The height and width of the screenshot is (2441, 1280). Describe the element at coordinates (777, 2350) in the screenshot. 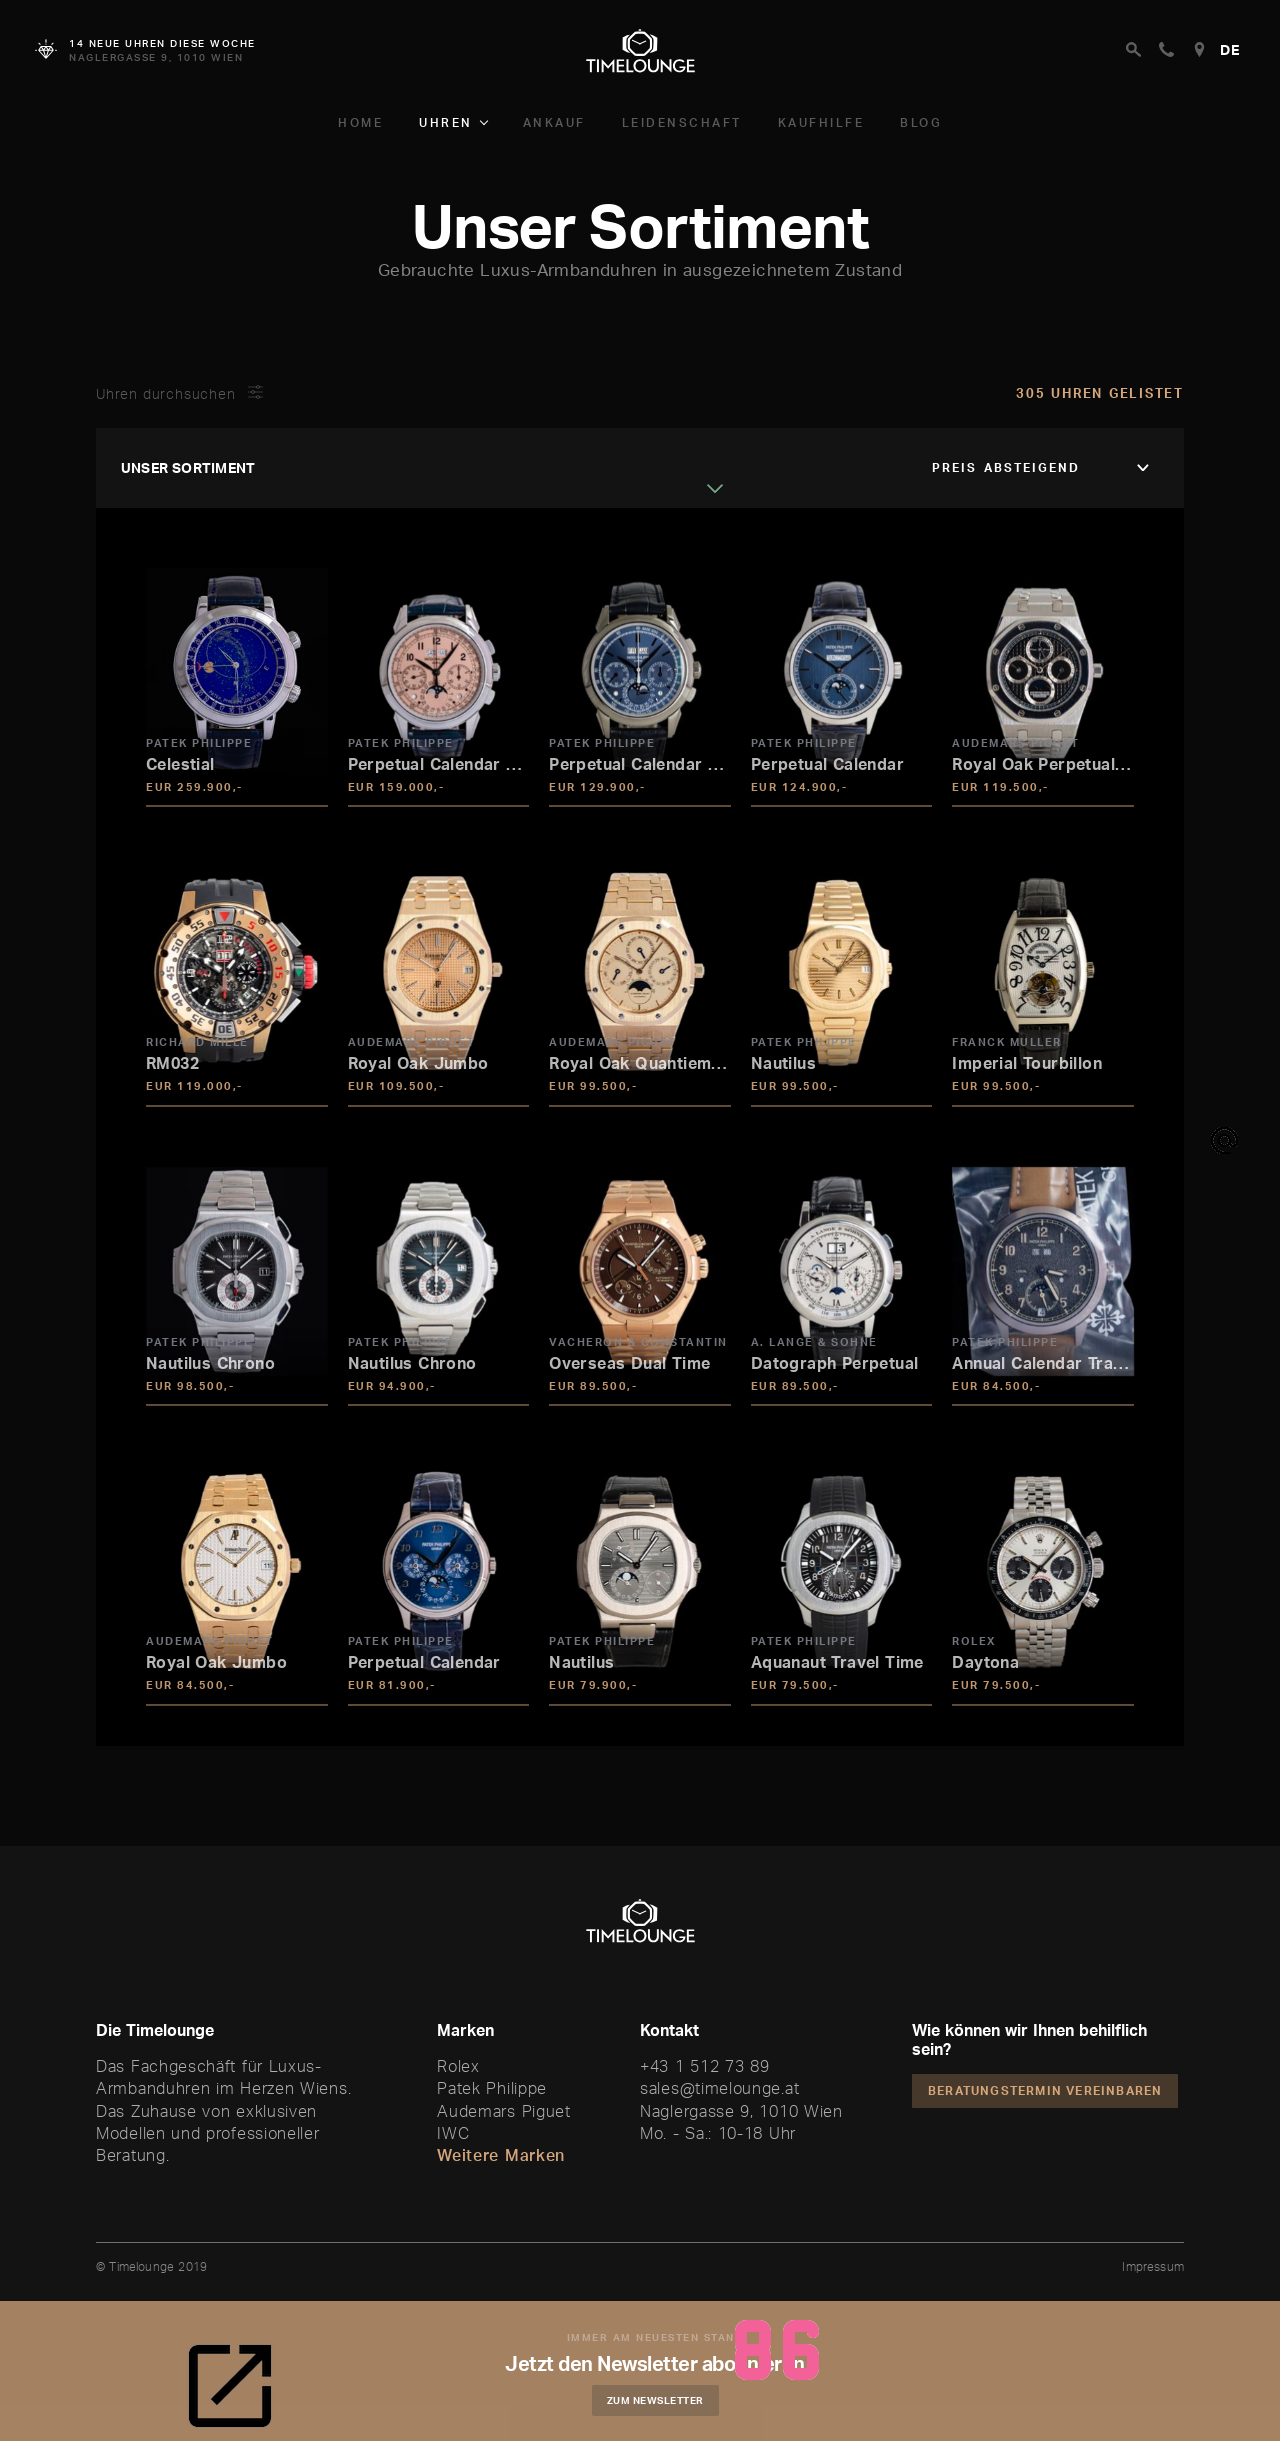

I see `displays the number 86 as a label or counter` at that location.